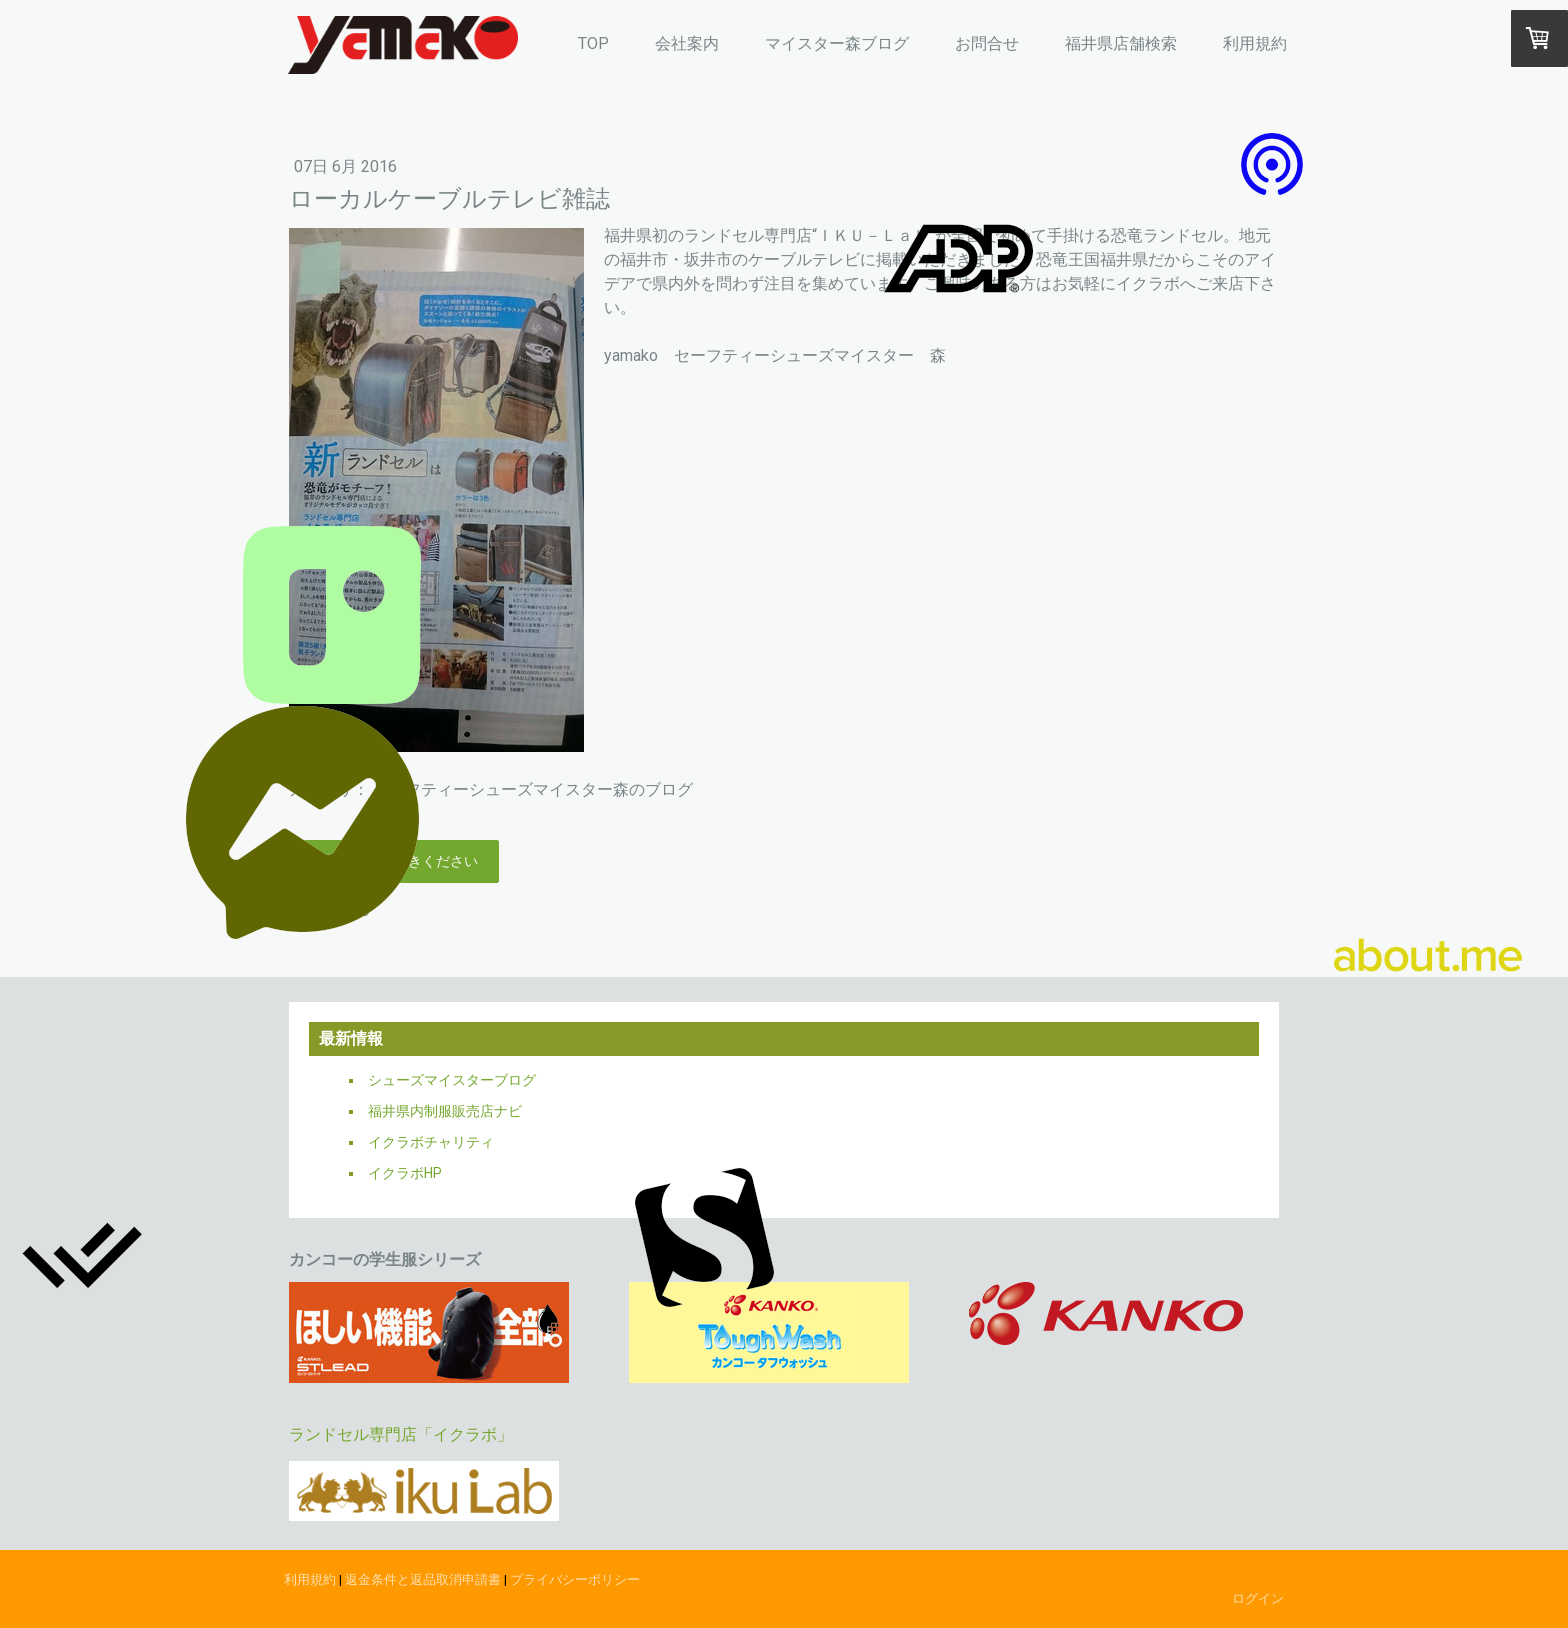 The image size is (1568, 1628). Describe the element at coordinates (548, 1319) in the screenshot. I see `Apache NiFi application logo` at that location.